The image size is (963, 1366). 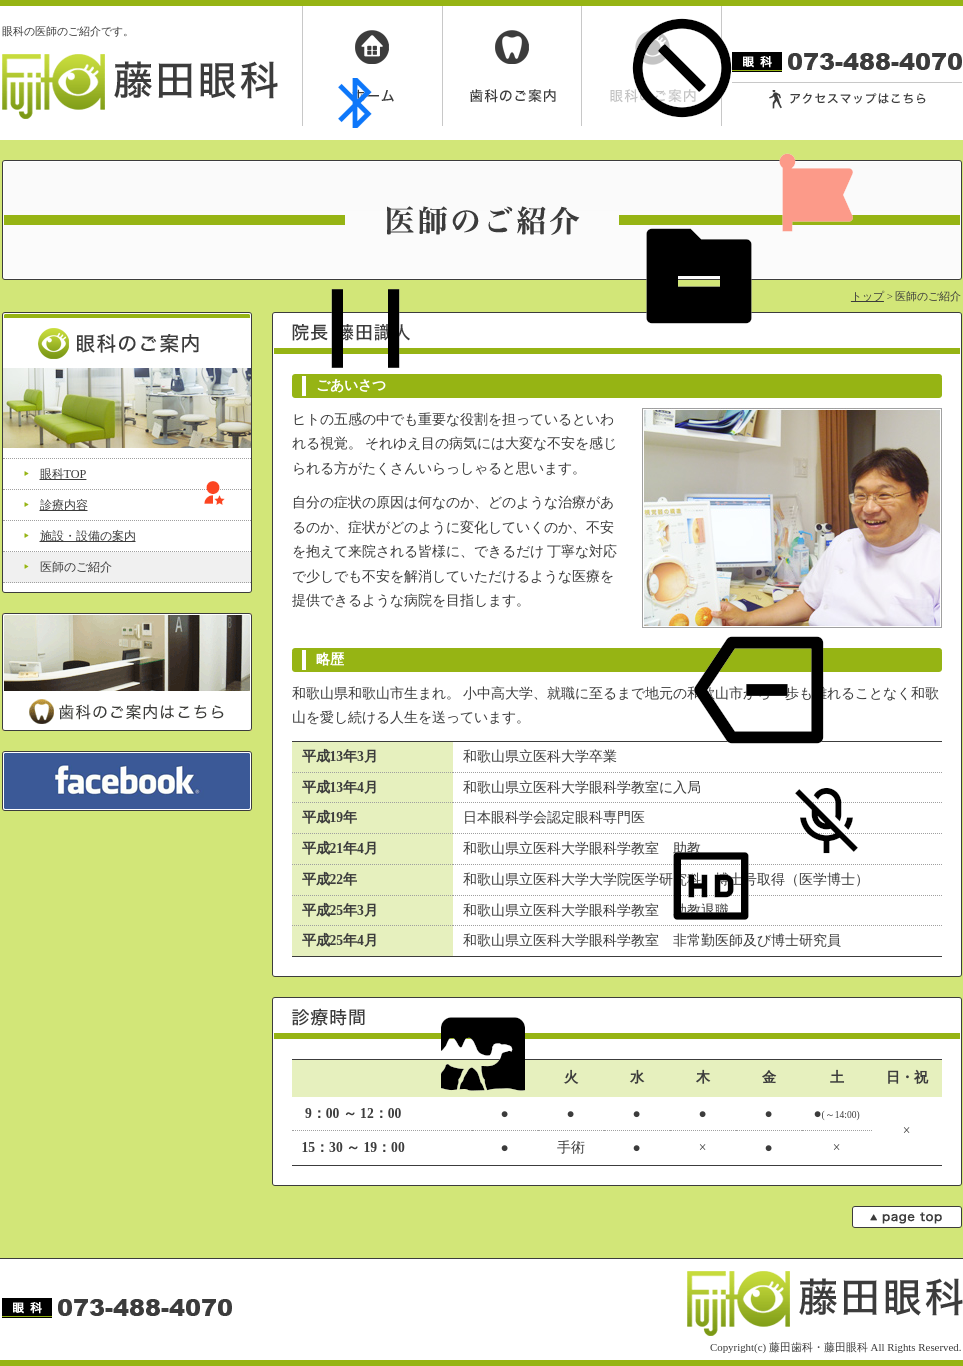 I want to click on font awesome brand logo, so click(x=816, y=192).